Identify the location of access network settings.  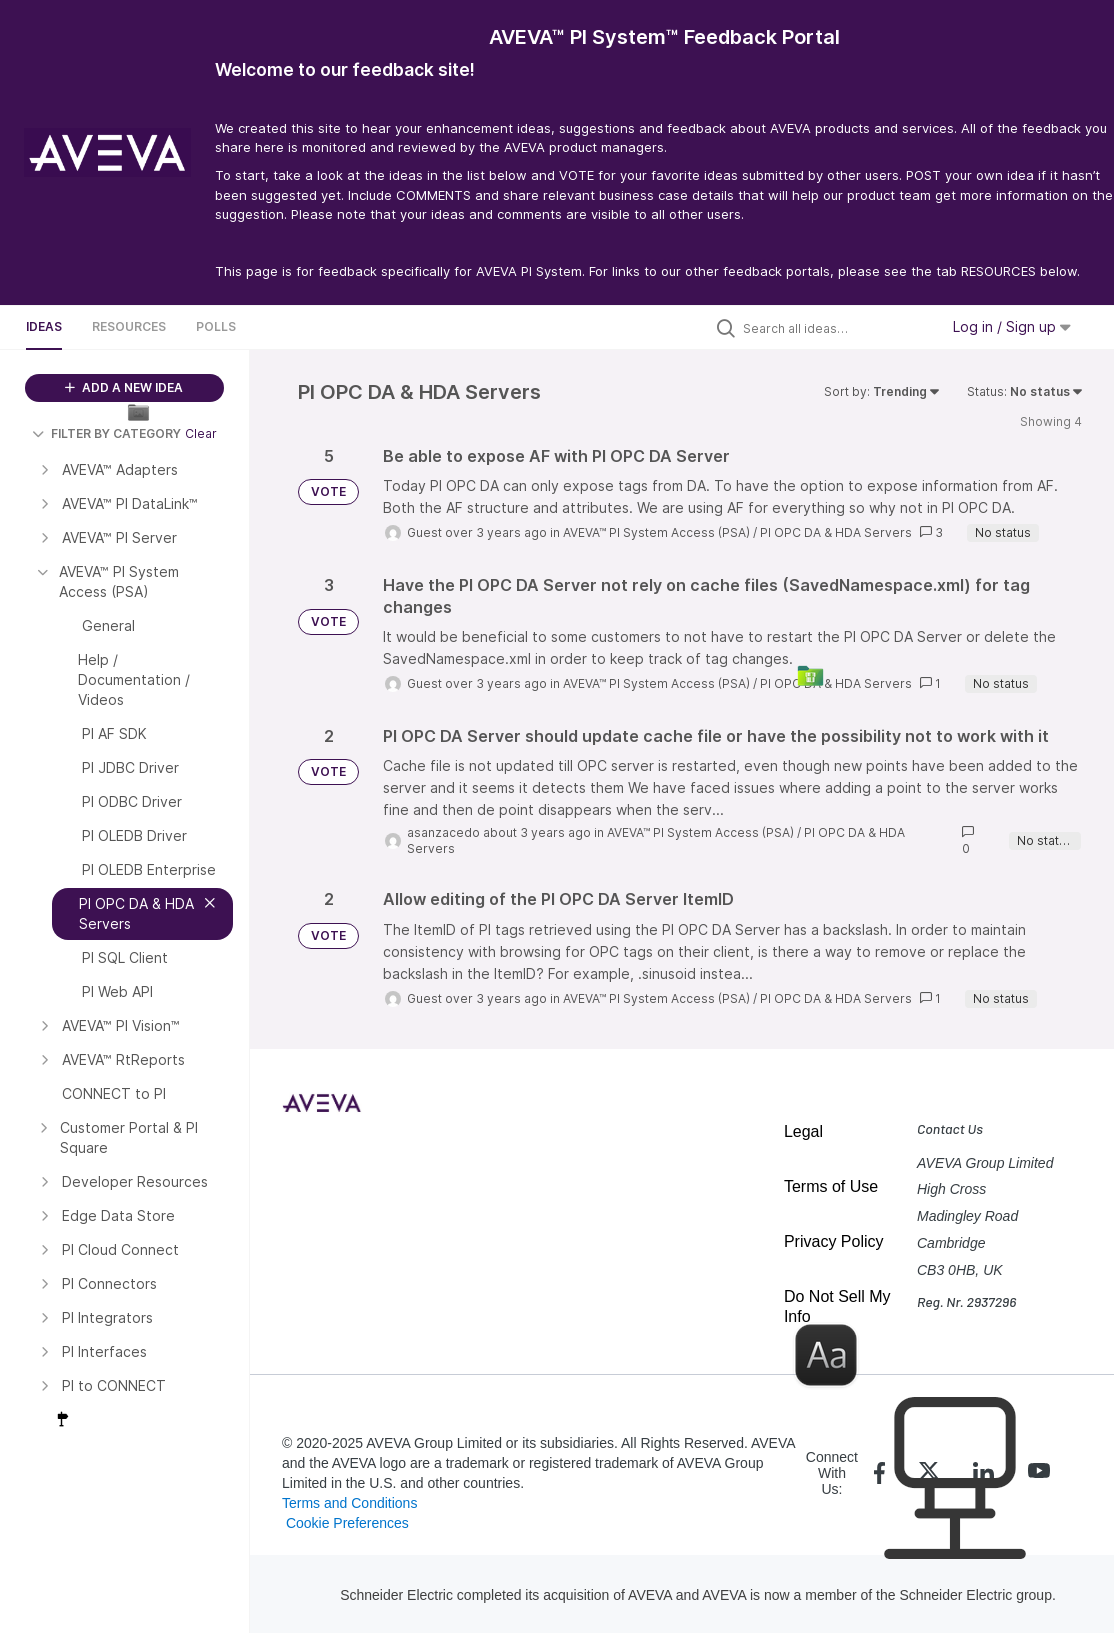
(955, 1478).